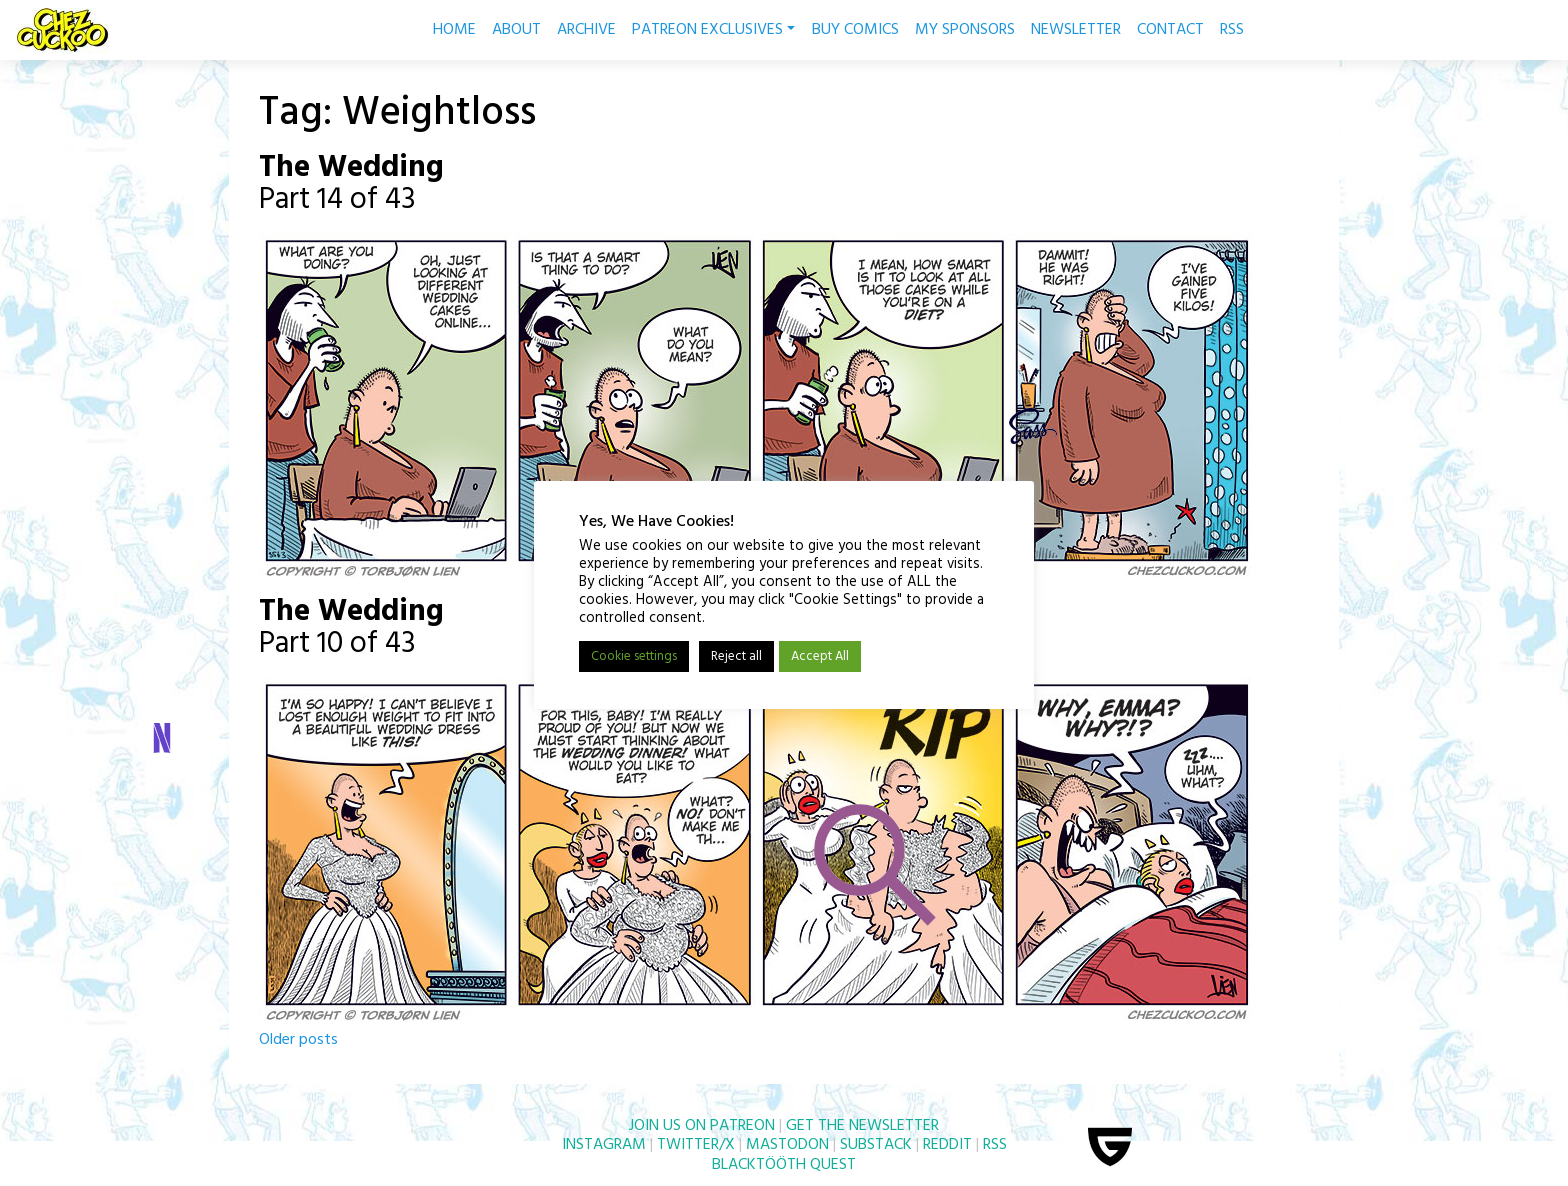 This screenshot has height=1186, width=1568. What do you see at coordinates (1110, 1147) in the screenshot?
I see `open the Guilded app` at bounding box center [1110, 1147].